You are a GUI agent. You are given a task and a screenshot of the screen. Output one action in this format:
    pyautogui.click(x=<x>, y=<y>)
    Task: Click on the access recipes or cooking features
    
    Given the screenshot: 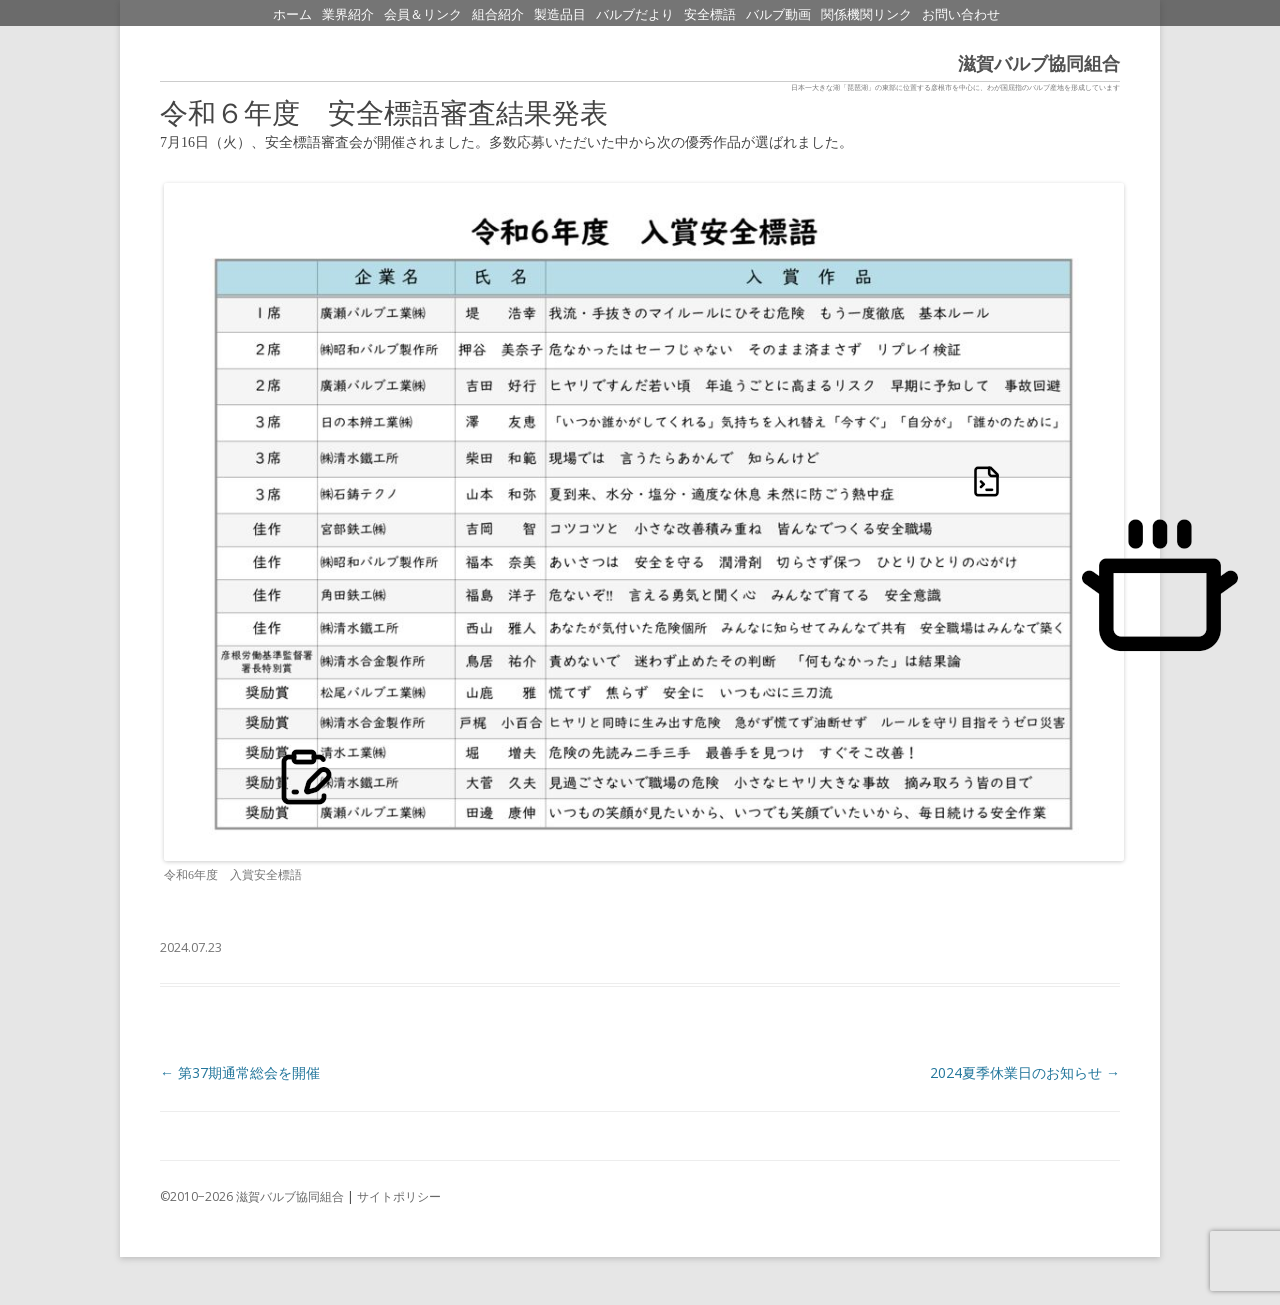 What is the action you would take?
    pyautogui.click(x=1160, y=595)
    